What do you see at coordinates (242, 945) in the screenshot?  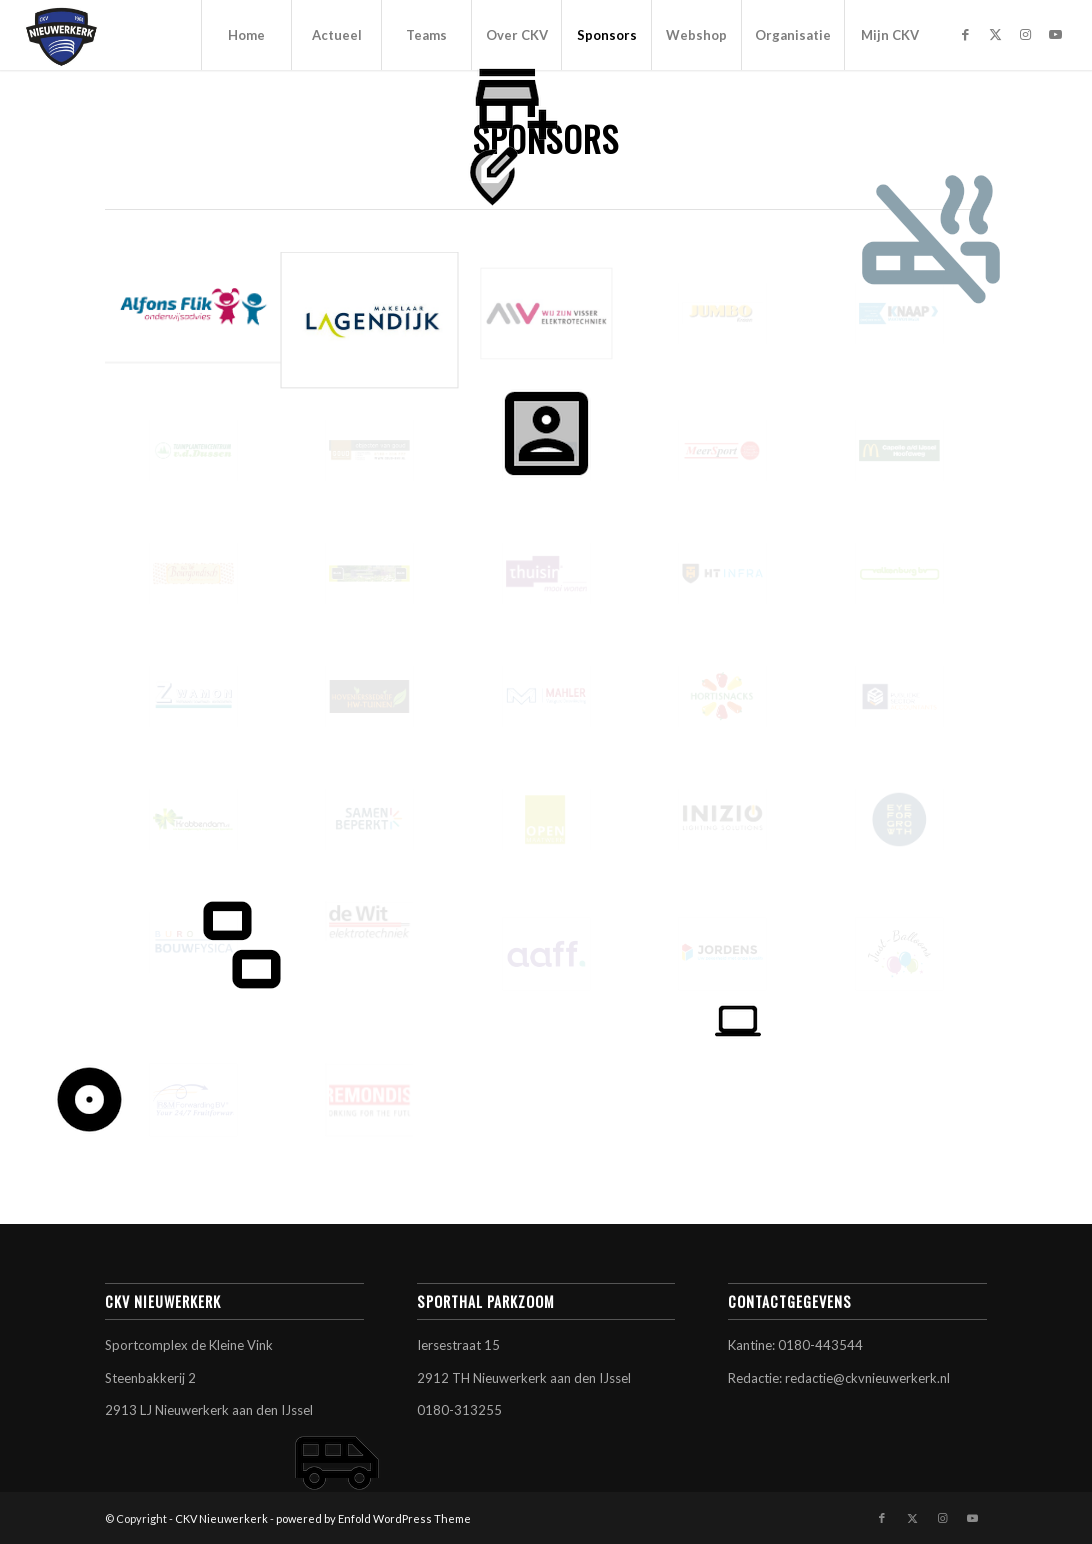 I see `ungroup selected objects` at bounding box center [242, 945].